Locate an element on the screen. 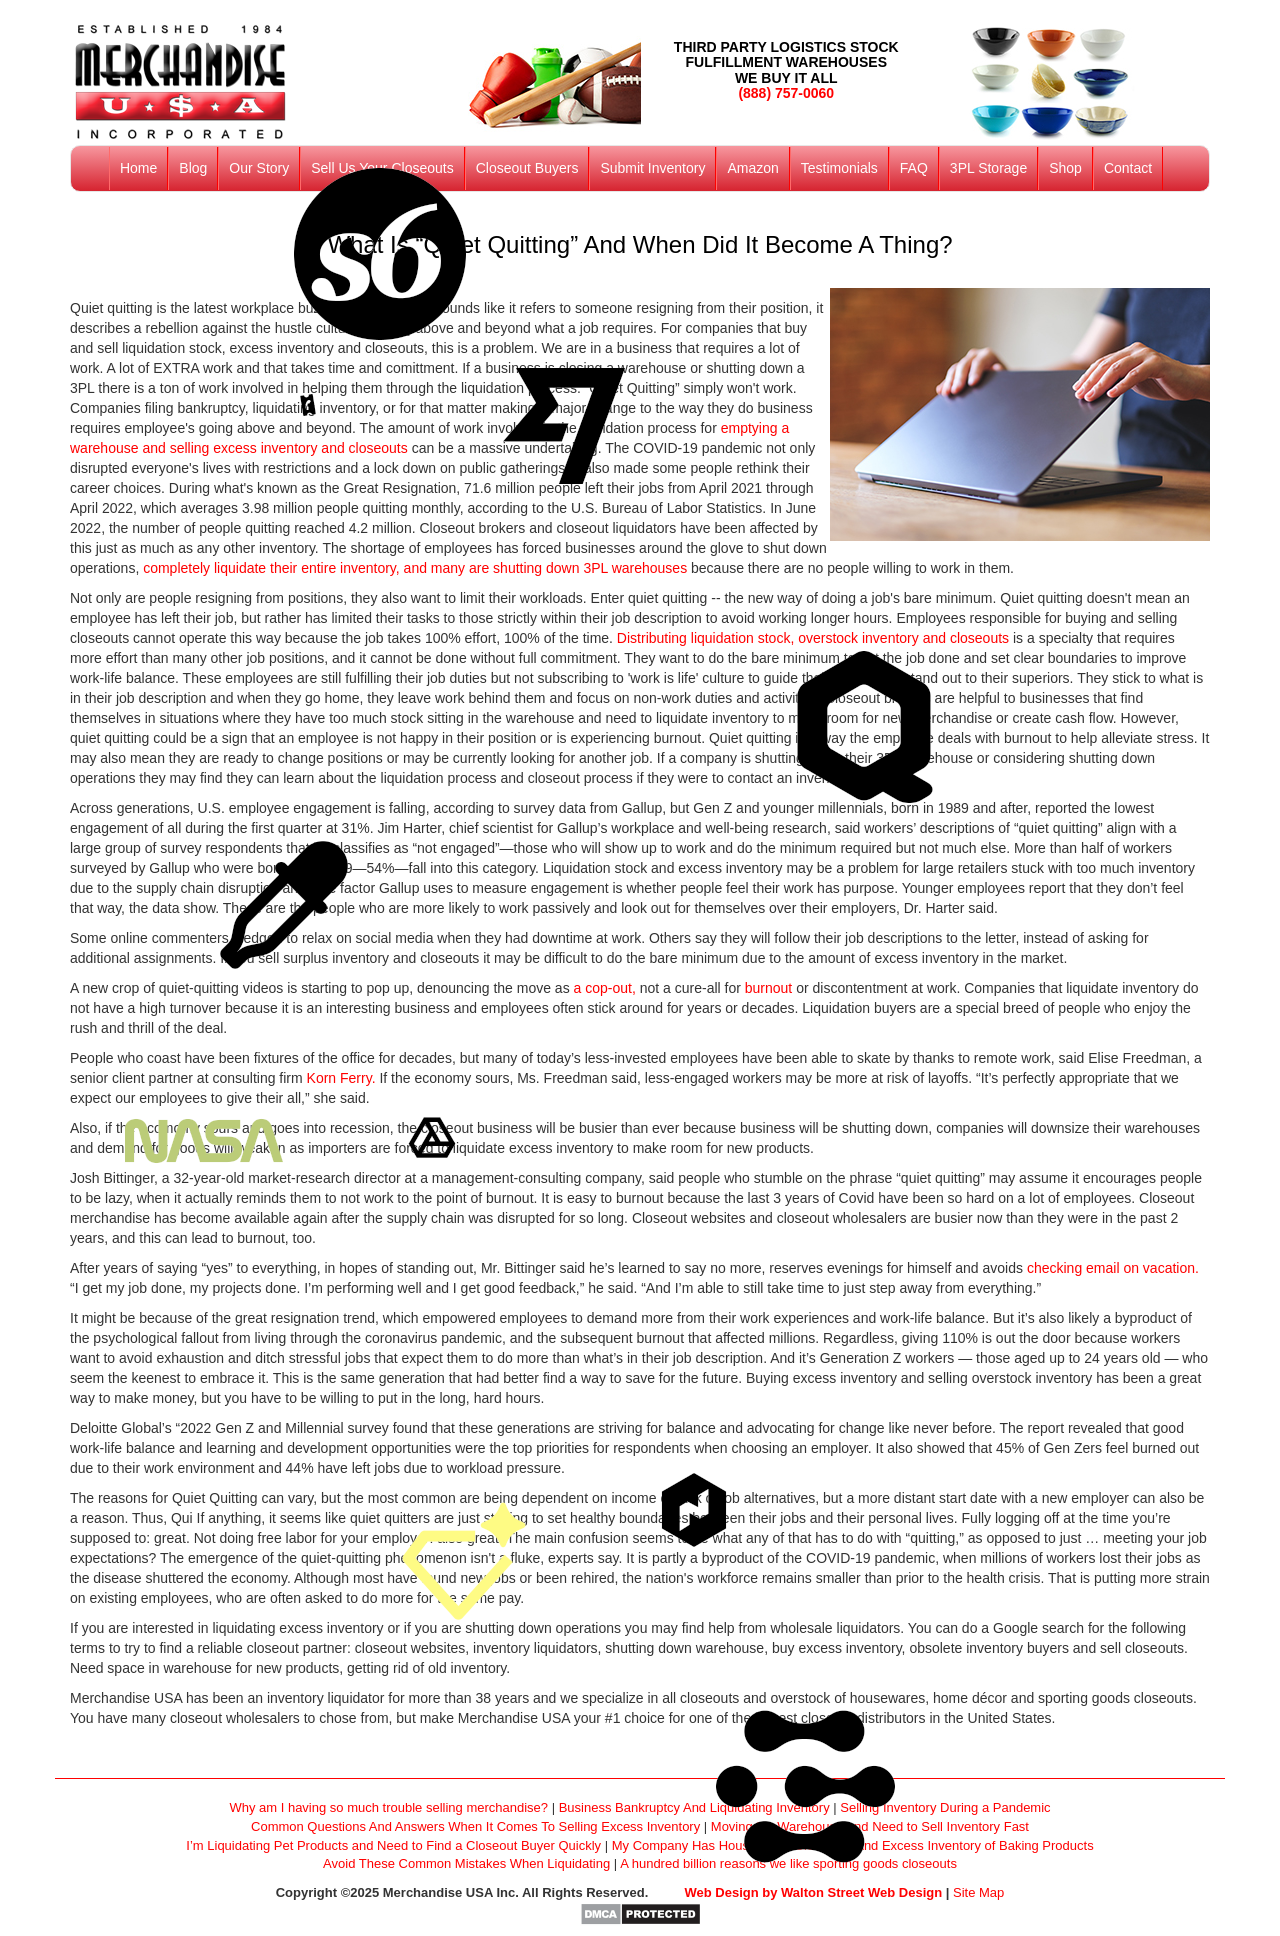 The image size is (1280, 1936). open the Wise money transfer app is located at coordinates (564, 426).